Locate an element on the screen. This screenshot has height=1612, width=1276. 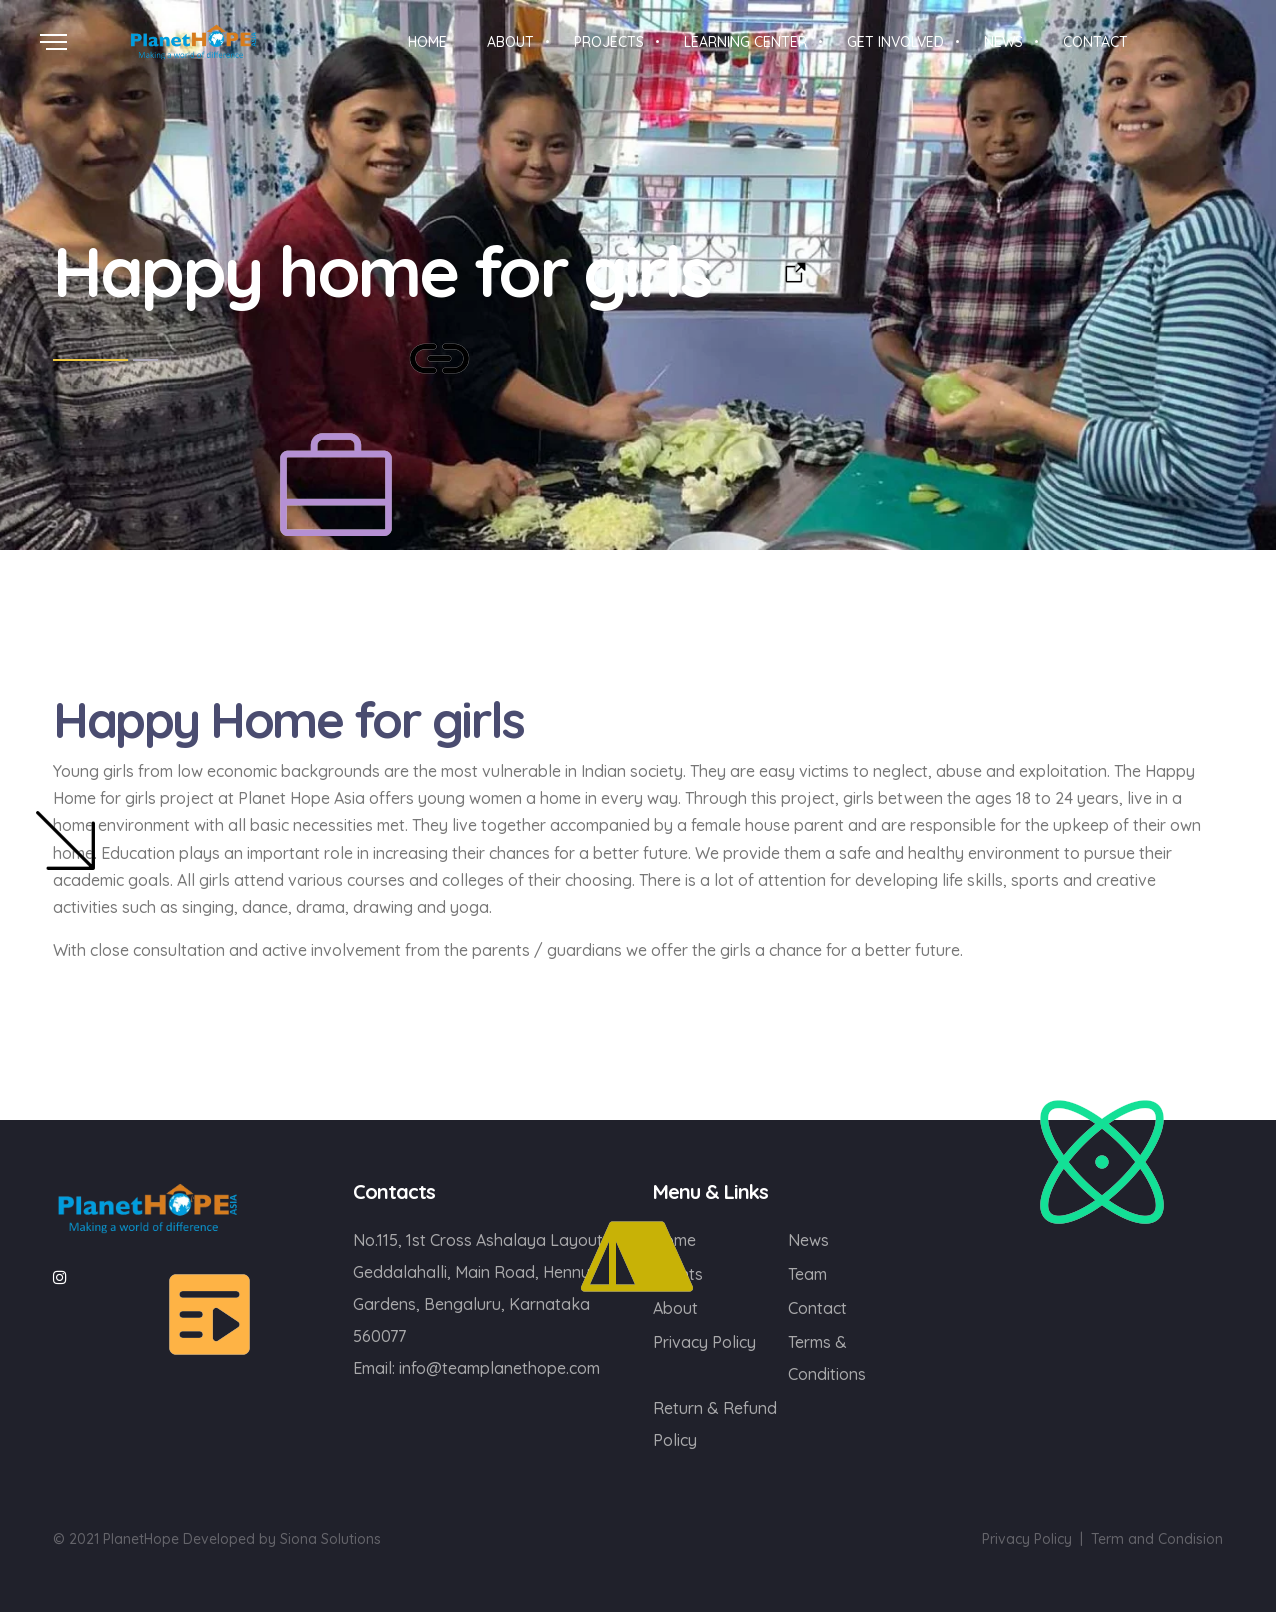
access travel or trip planning features is located at coordinates (336, 489).